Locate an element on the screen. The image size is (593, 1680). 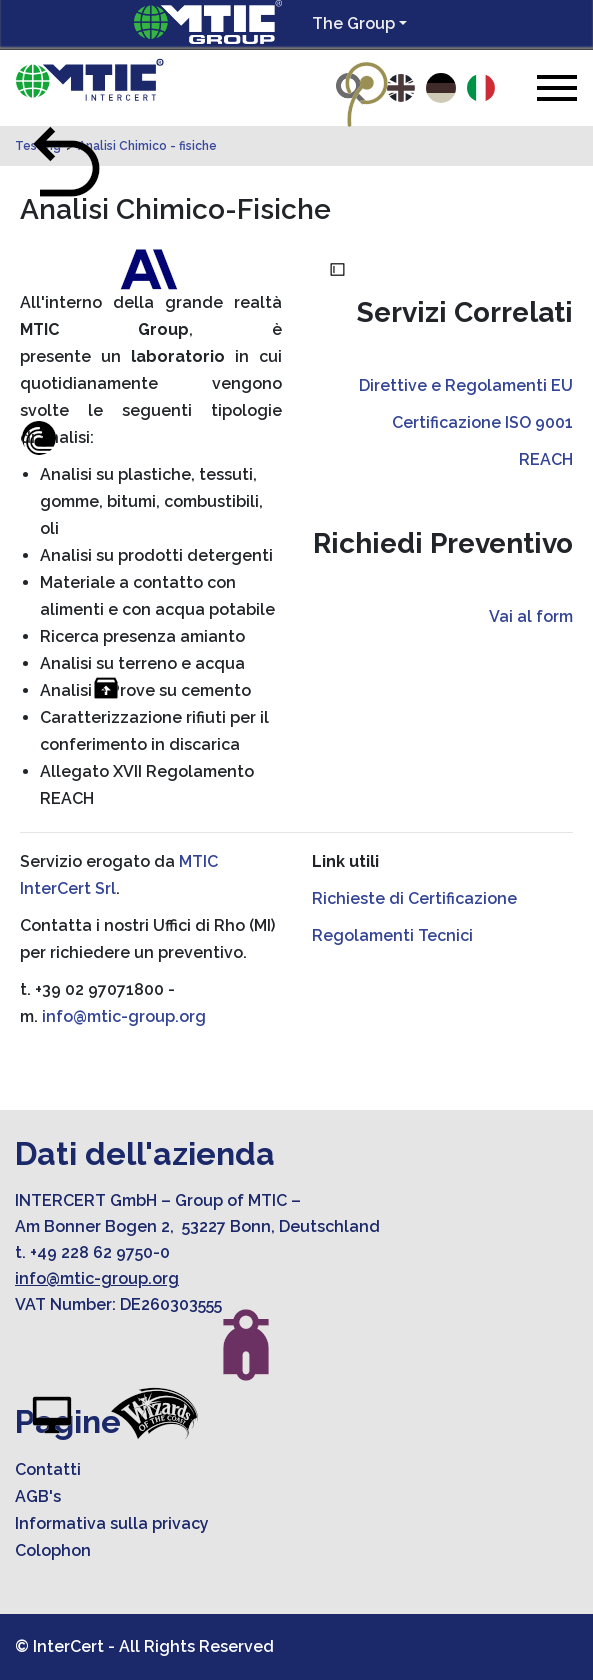
mac desktop or imac device is located at coordinates (52, 1414).